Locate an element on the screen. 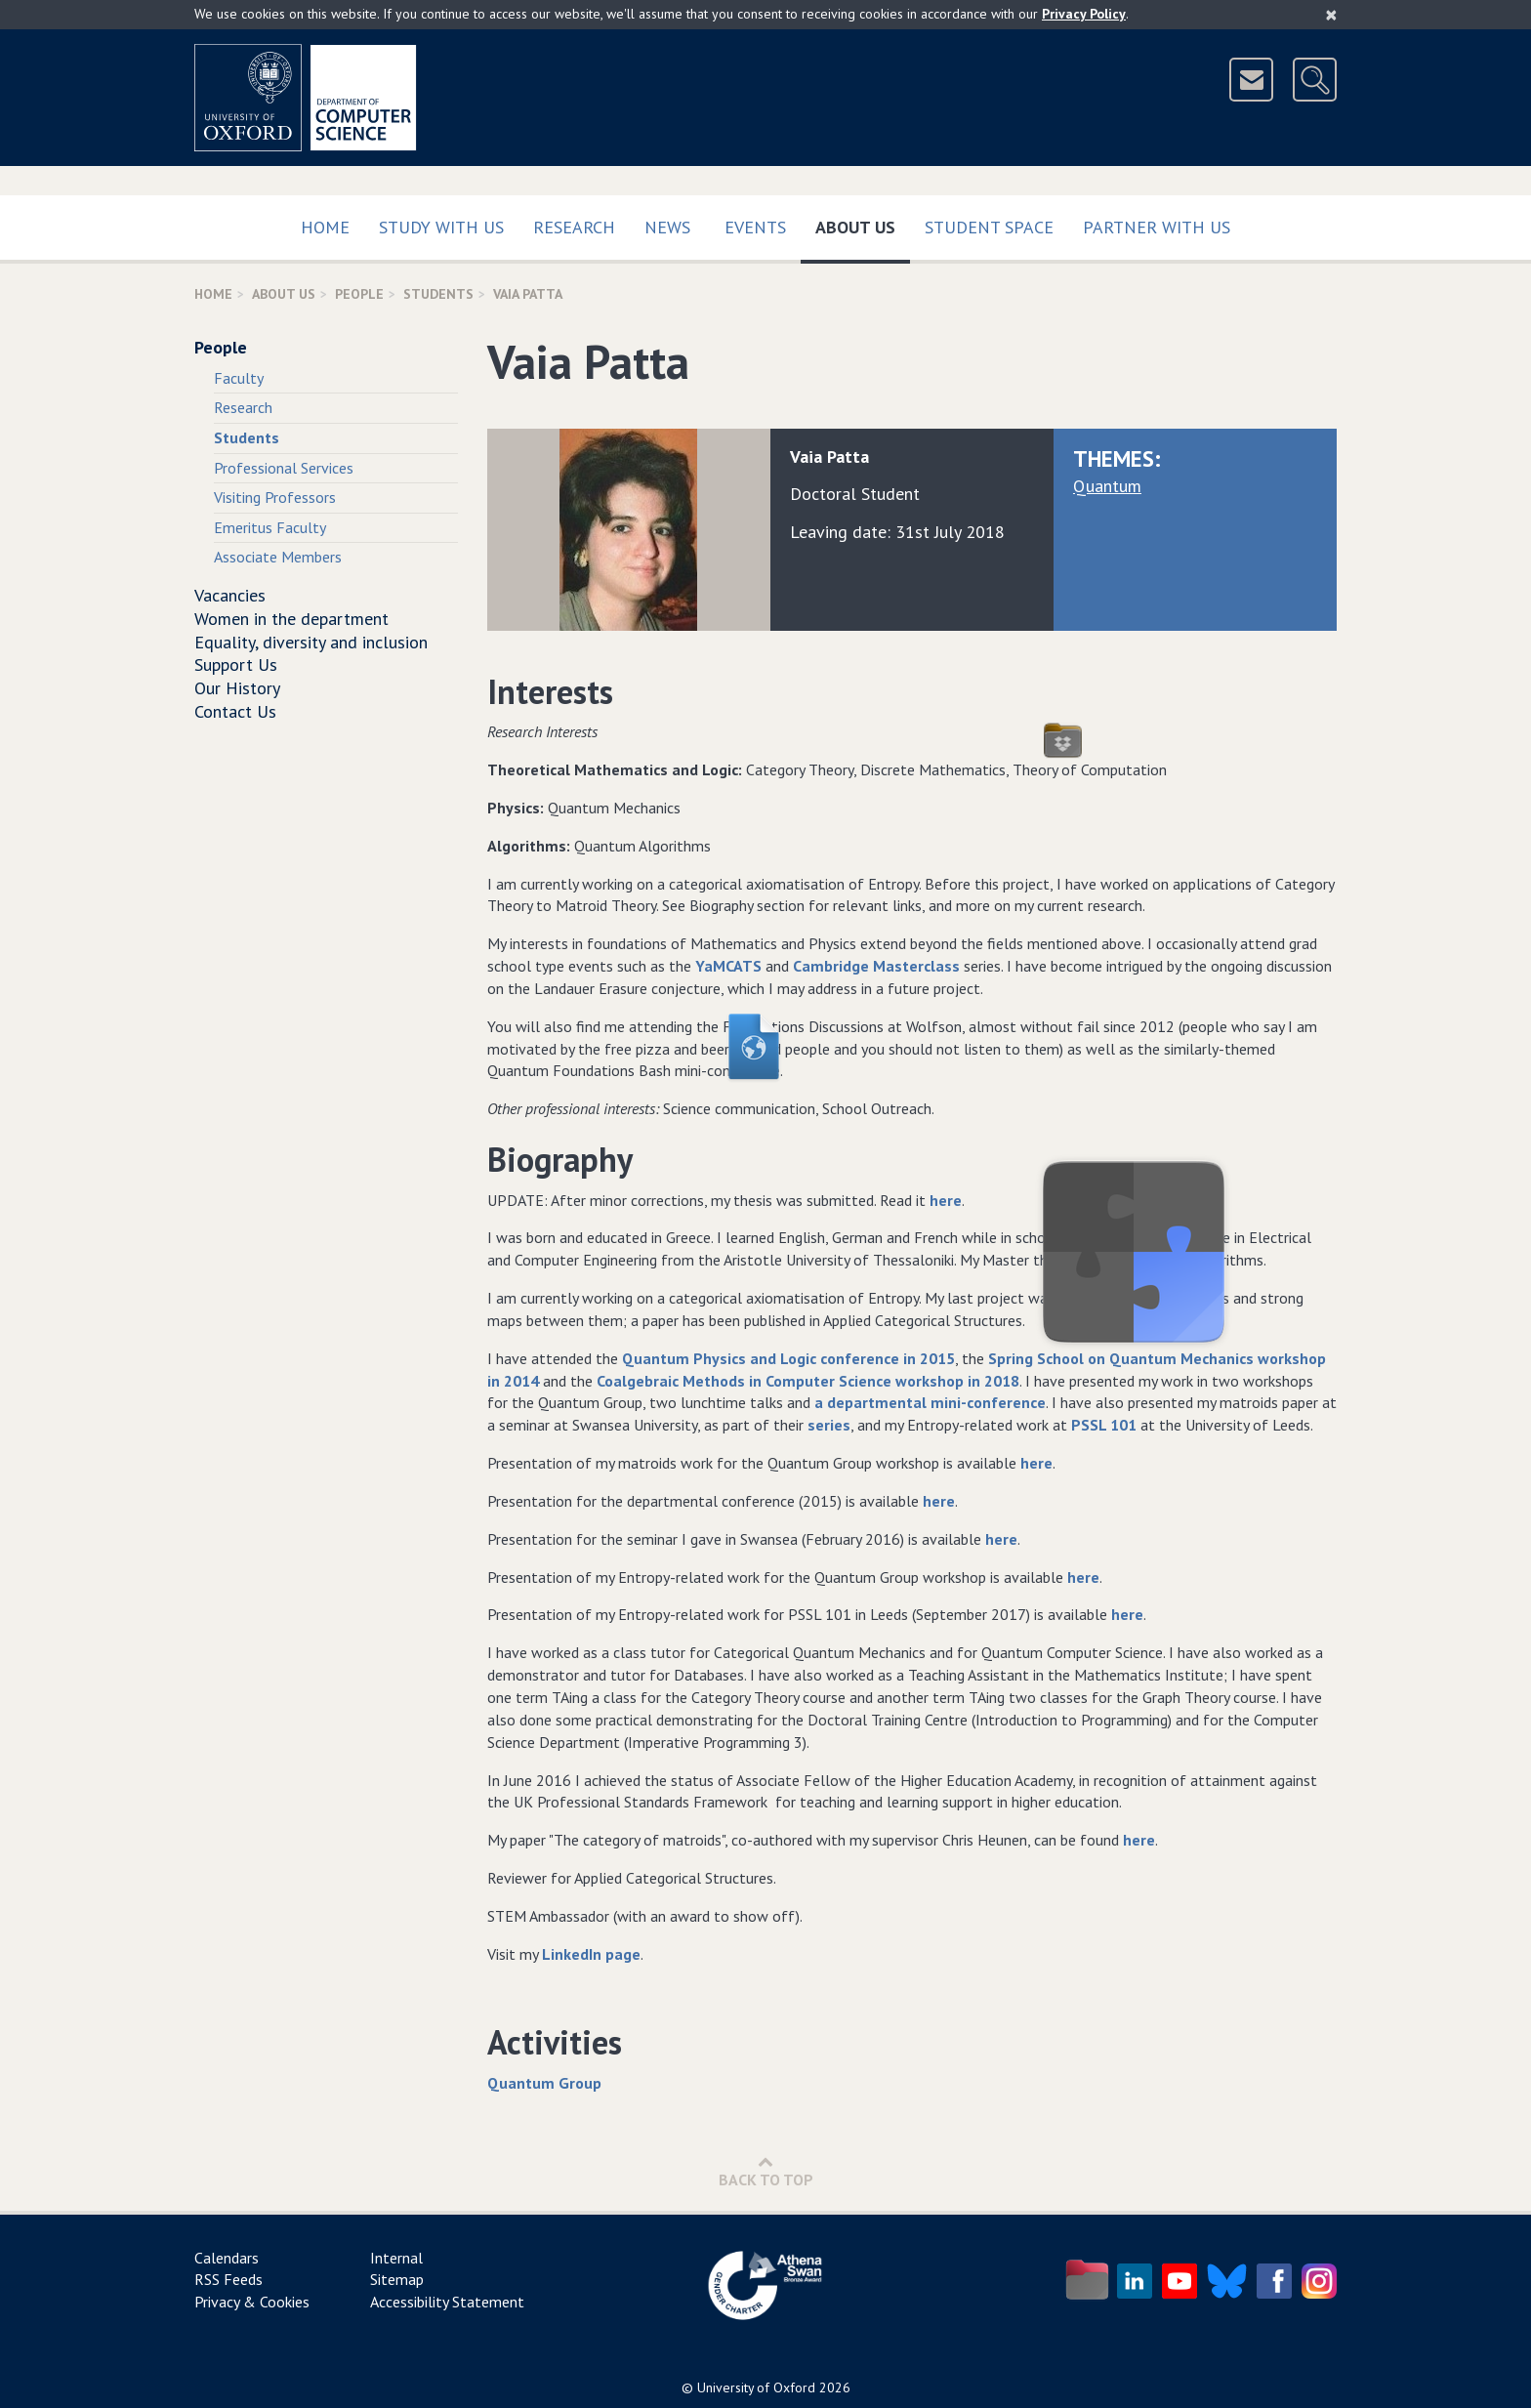 The height and width of the screenshot is (2408, 1531). an opendocument web template file is located at coordinates (754, 1048).